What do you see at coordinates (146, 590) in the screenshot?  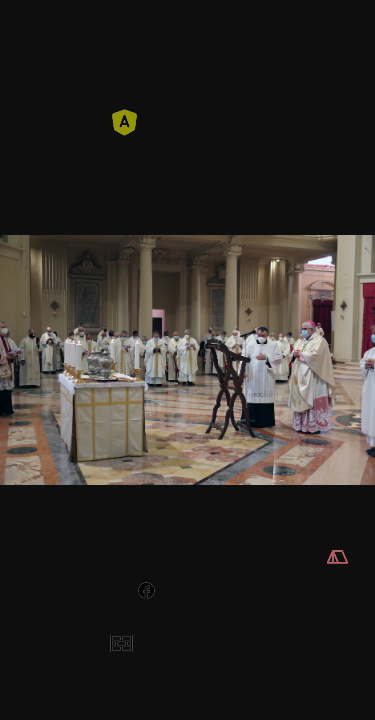 I see `open facebook app` at bounding box center [146, 590].